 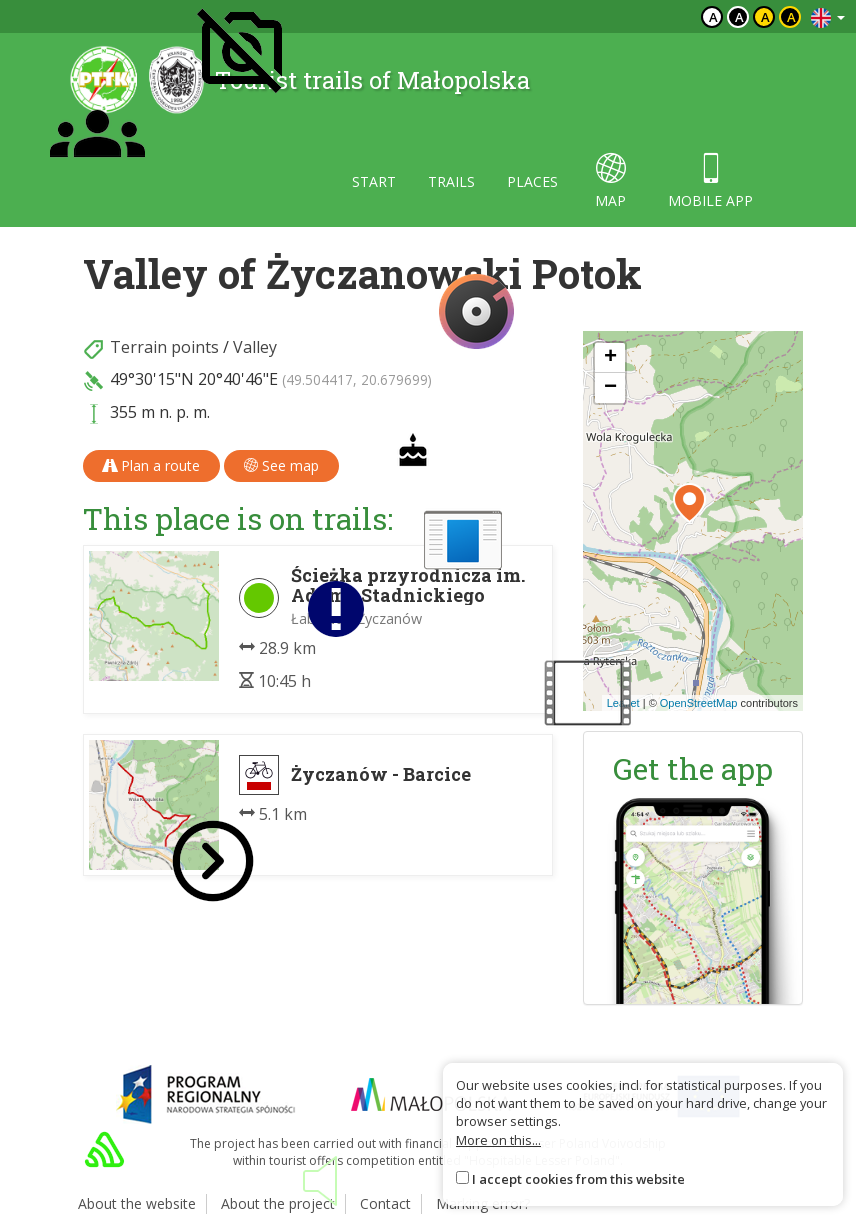 I want to click on view video or film content, so click(x=588, y=703).